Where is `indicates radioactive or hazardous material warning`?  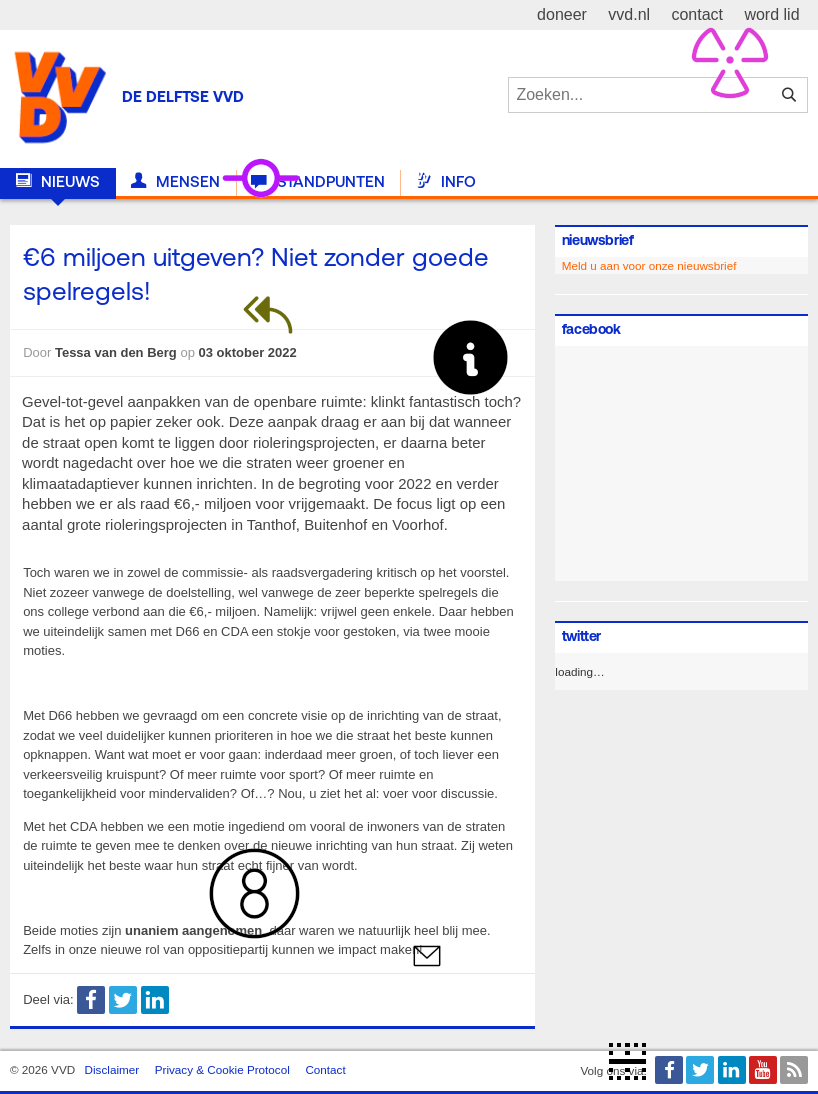 indicates radioactive or hazardous material warning is located at coordinates (730, 60).